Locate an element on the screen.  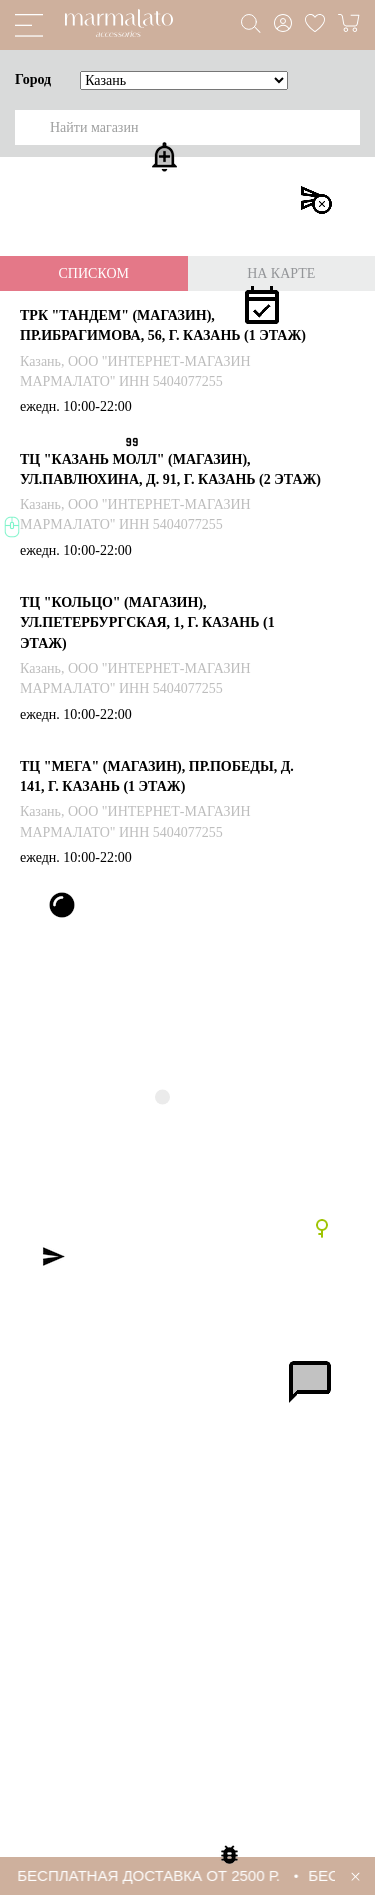
send a message or form is located at coordinates (53, 1256).